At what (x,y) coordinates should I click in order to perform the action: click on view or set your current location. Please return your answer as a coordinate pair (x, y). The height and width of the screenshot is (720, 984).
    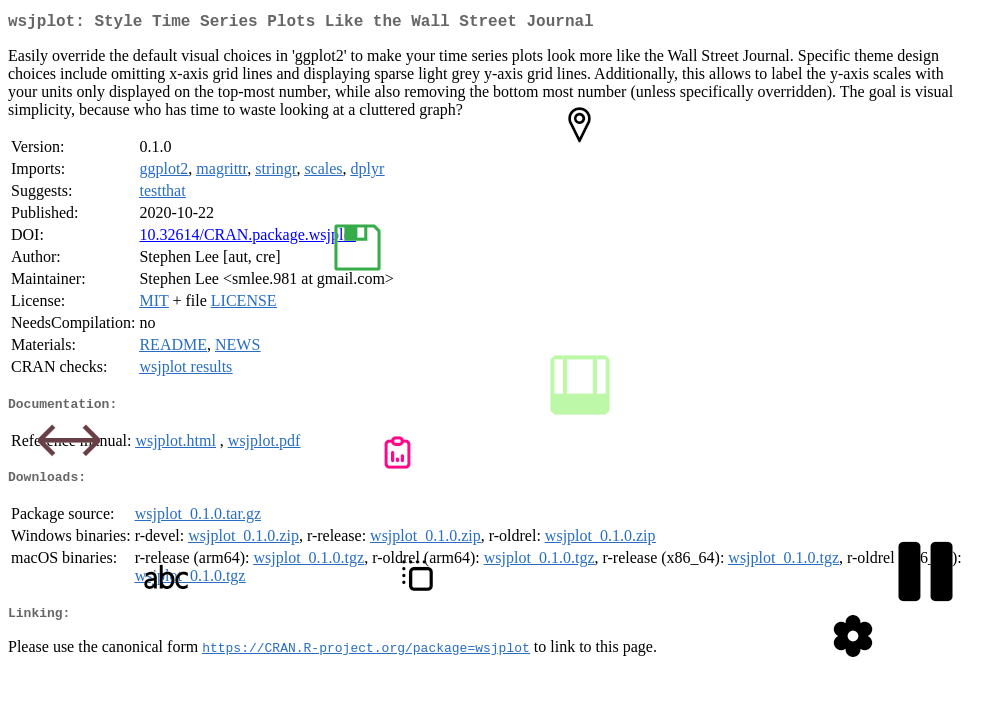
    Looking at the image, I should click on (579, 125).